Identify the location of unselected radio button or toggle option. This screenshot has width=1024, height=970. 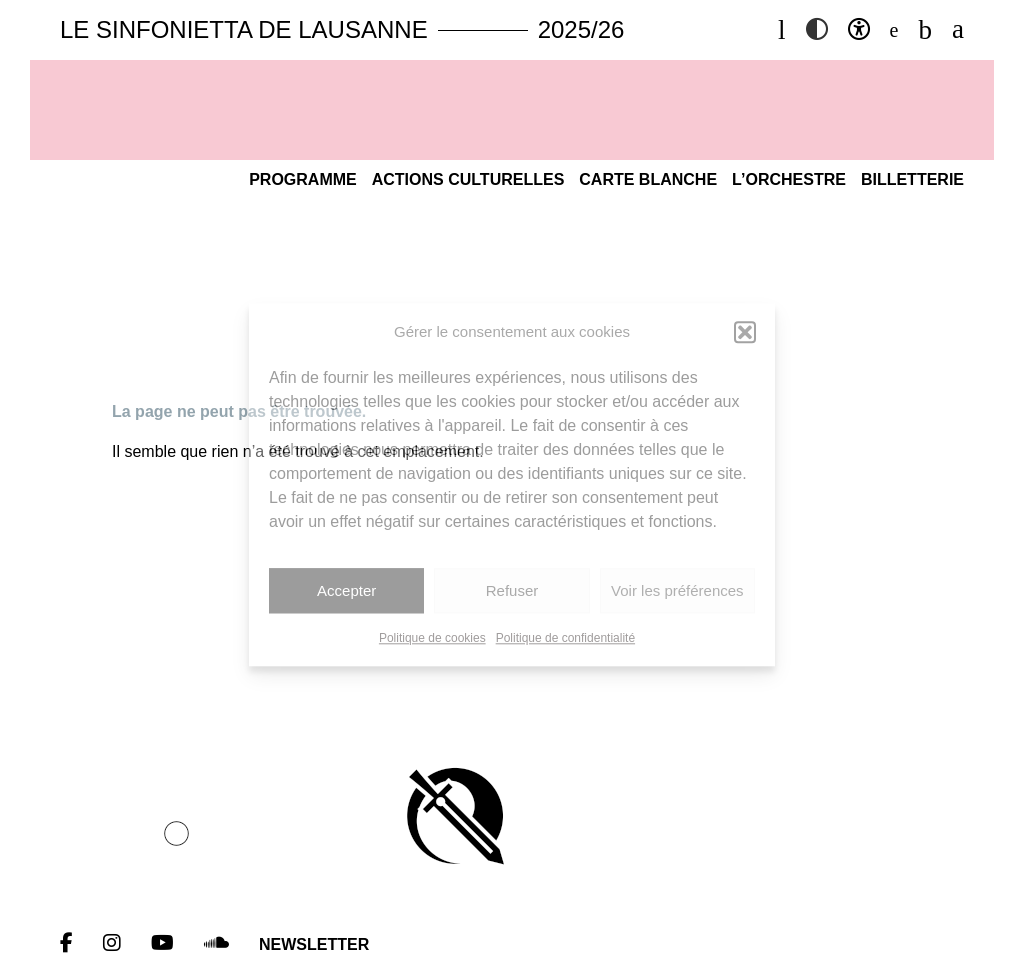
(176, 833).